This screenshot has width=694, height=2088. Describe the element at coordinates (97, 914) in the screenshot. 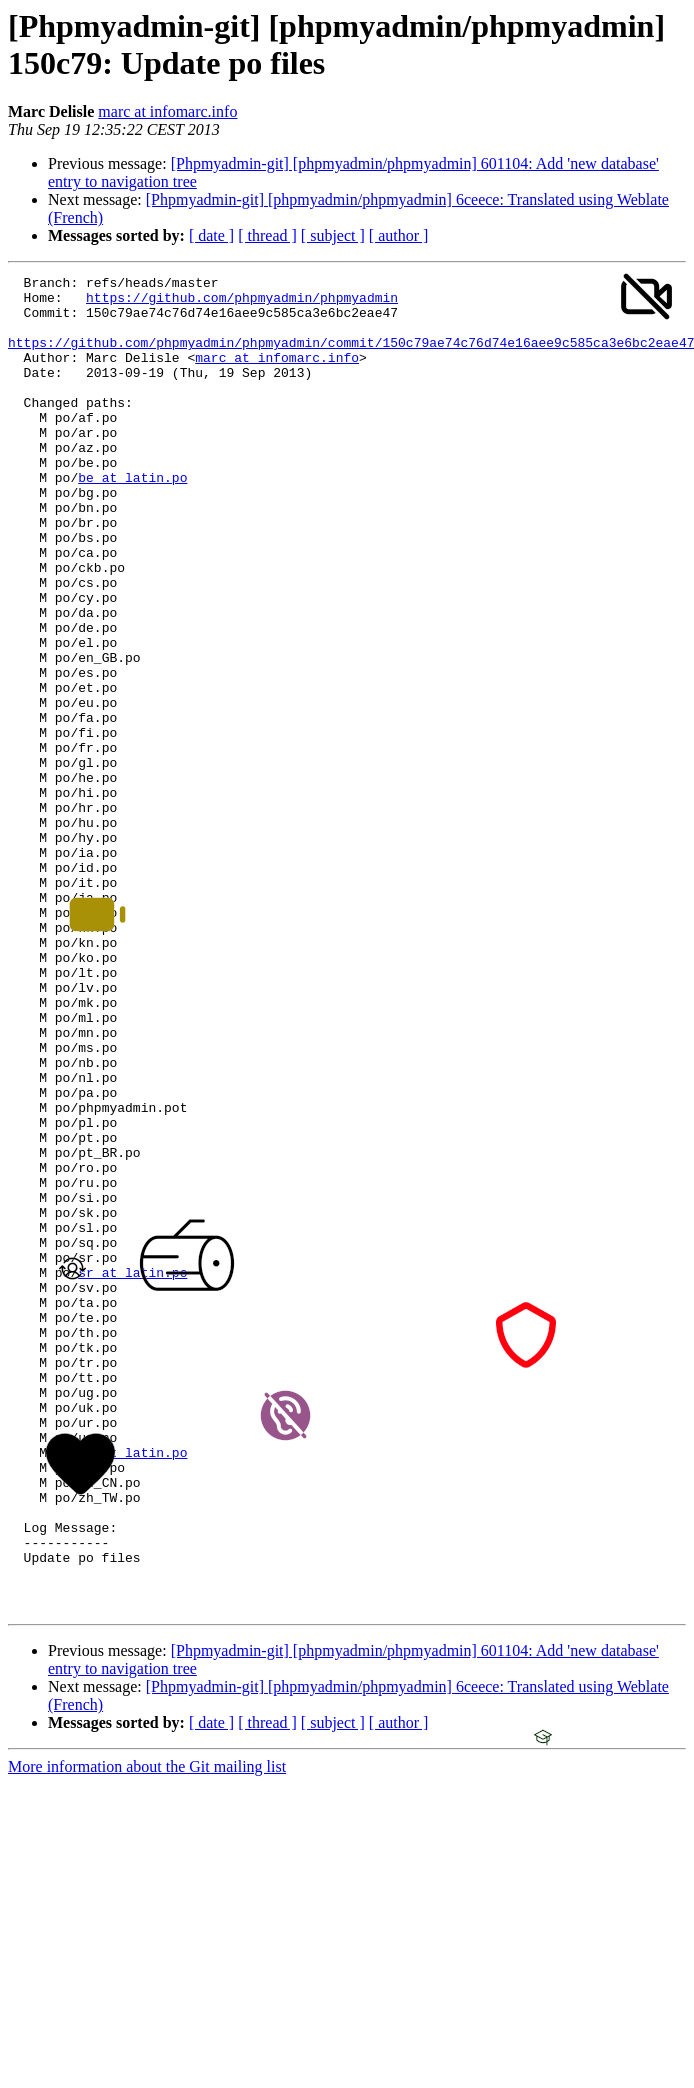

I see `shows current battery level` at that location.